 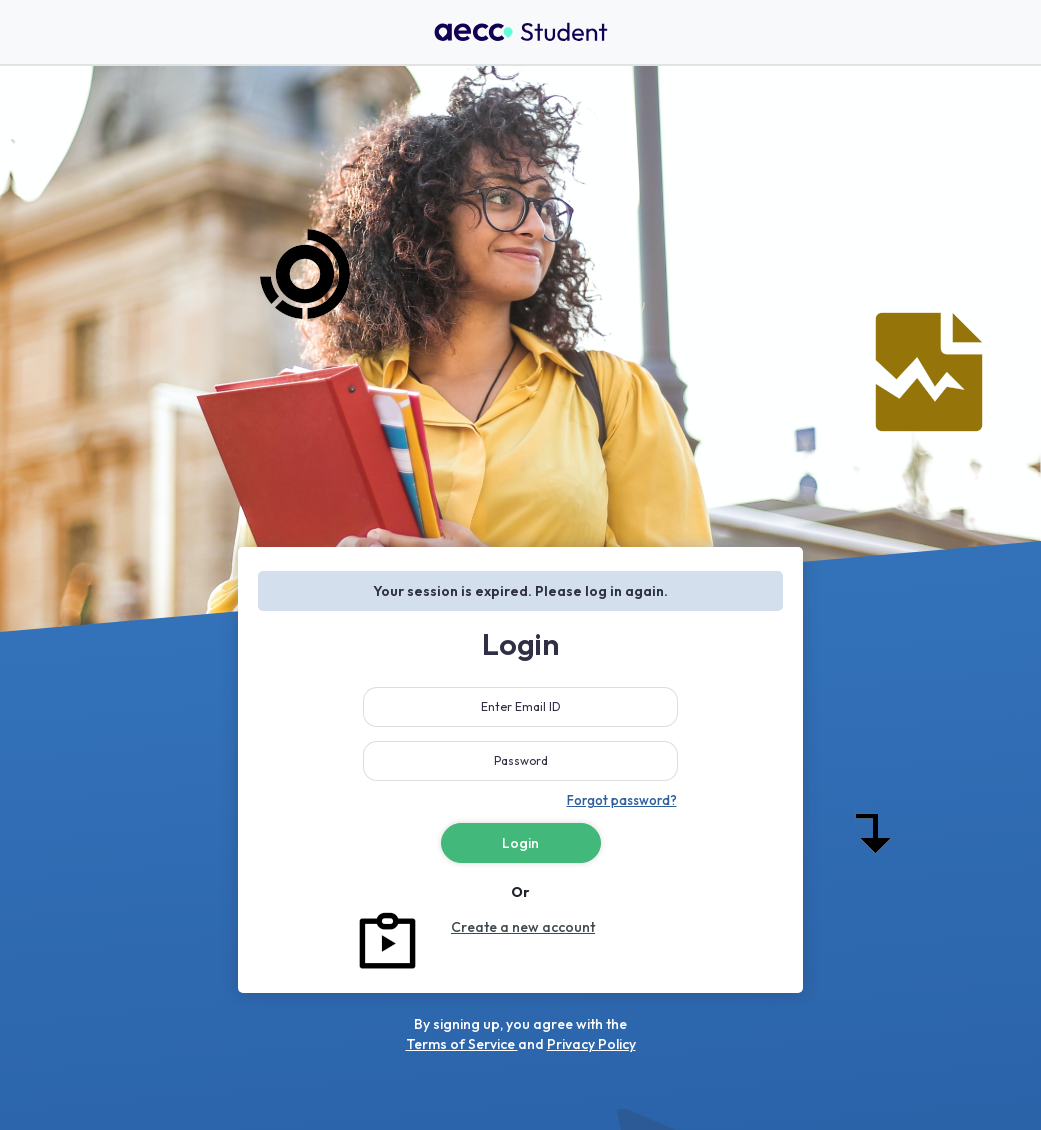 I want to click on indicates a corrupted or damaged file, so click(x=929, y=372).